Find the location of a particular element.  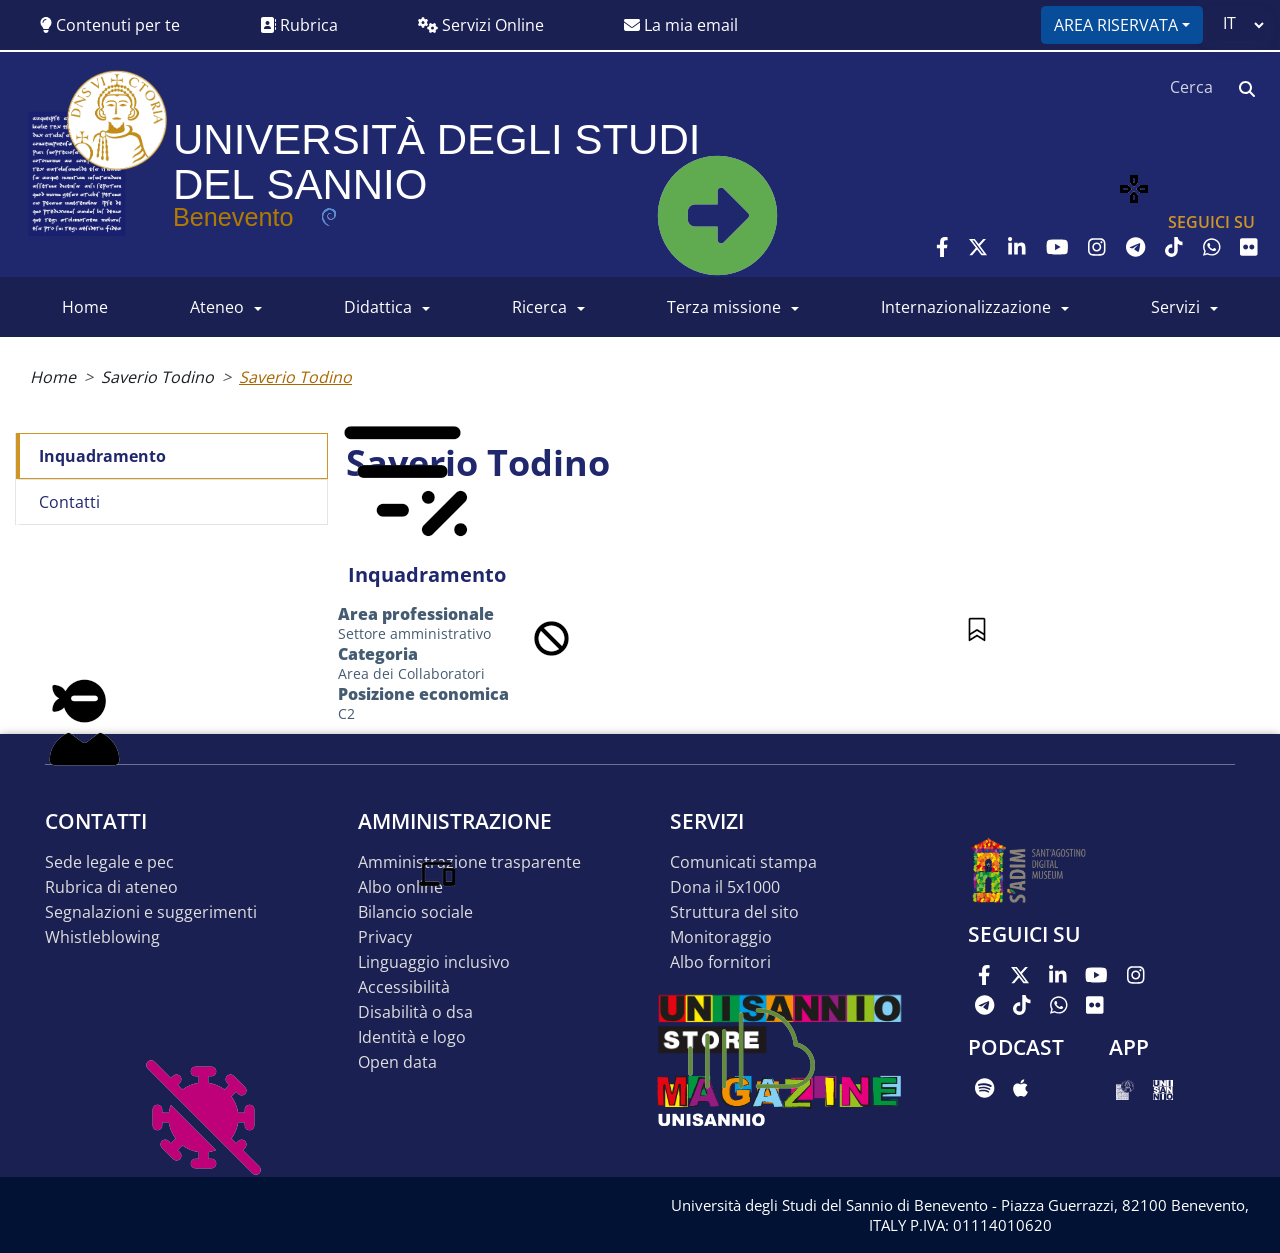

open games or gaming section is located at coordinates (1134, 189).